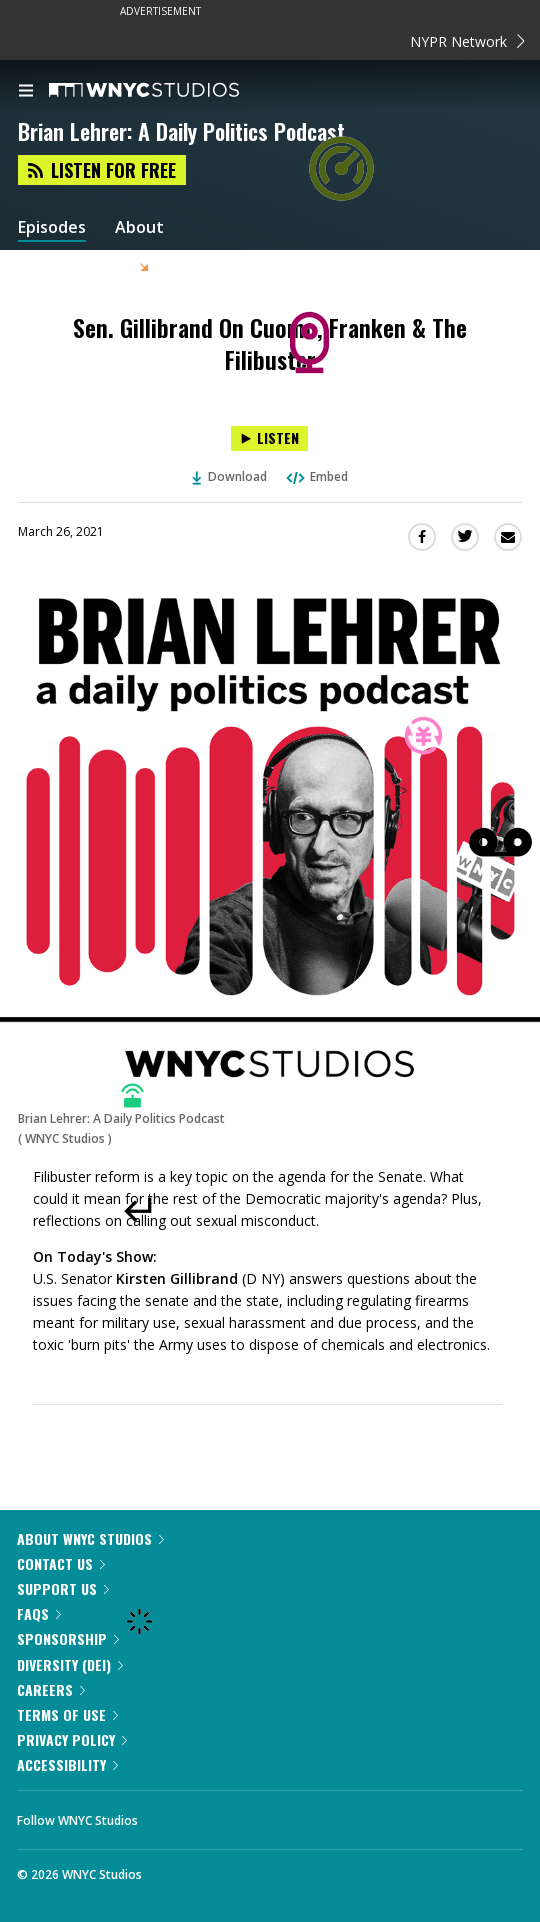 Image resolution: width=540 pixels, height=1922 pixels. Describe the element at coordinates (144, 267) in the screenshot. I see `navigate to the next item below` at that location.